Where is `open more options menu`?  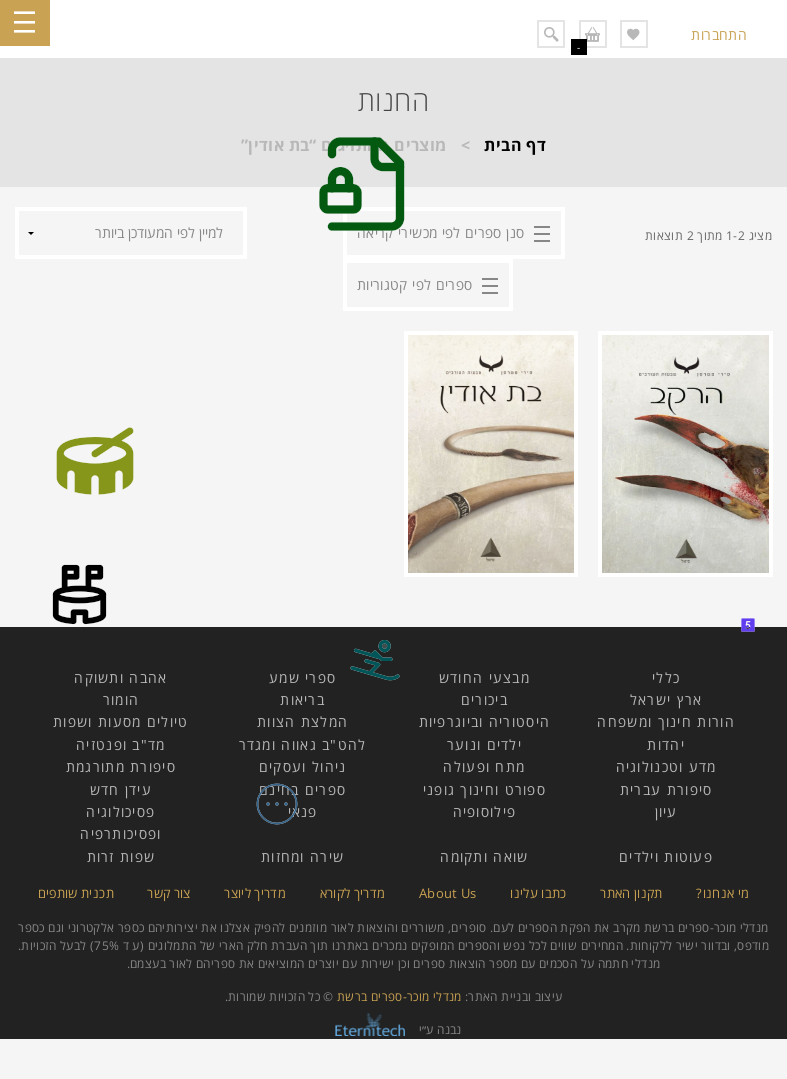 open more options menu is located at coordinates (277, 804).